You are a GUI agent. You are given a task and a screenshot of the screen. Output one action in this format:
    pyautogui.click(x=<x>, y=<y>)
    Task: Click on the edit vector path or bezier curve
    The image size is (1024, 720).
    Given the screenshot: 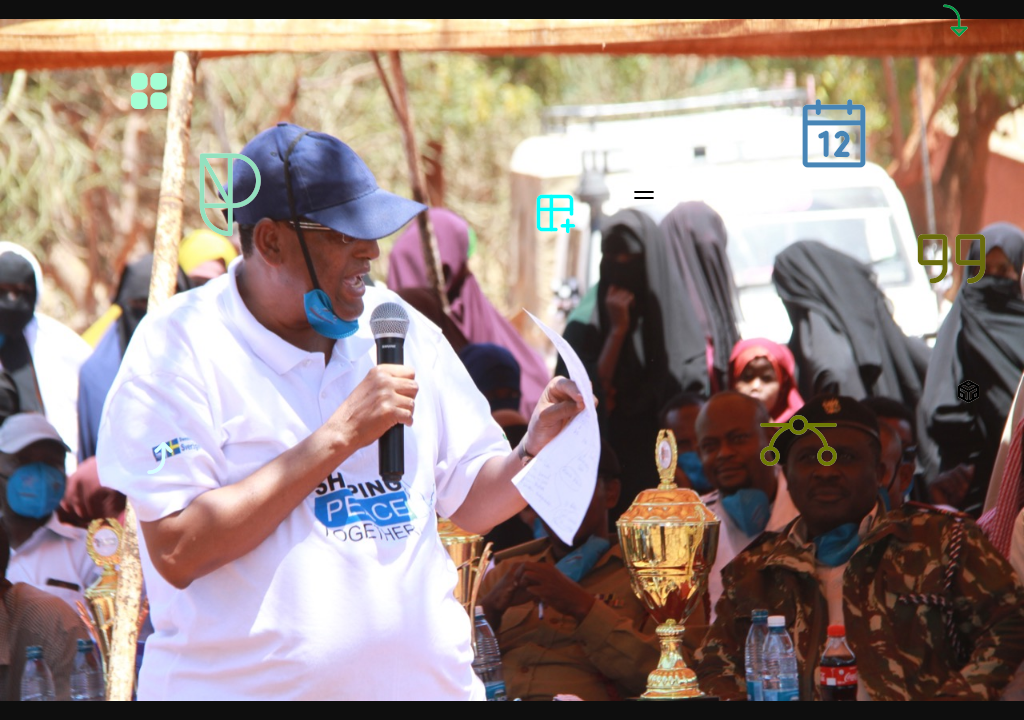 What is the action you would take?
    pyautogui.click(x=798, y=440)
    